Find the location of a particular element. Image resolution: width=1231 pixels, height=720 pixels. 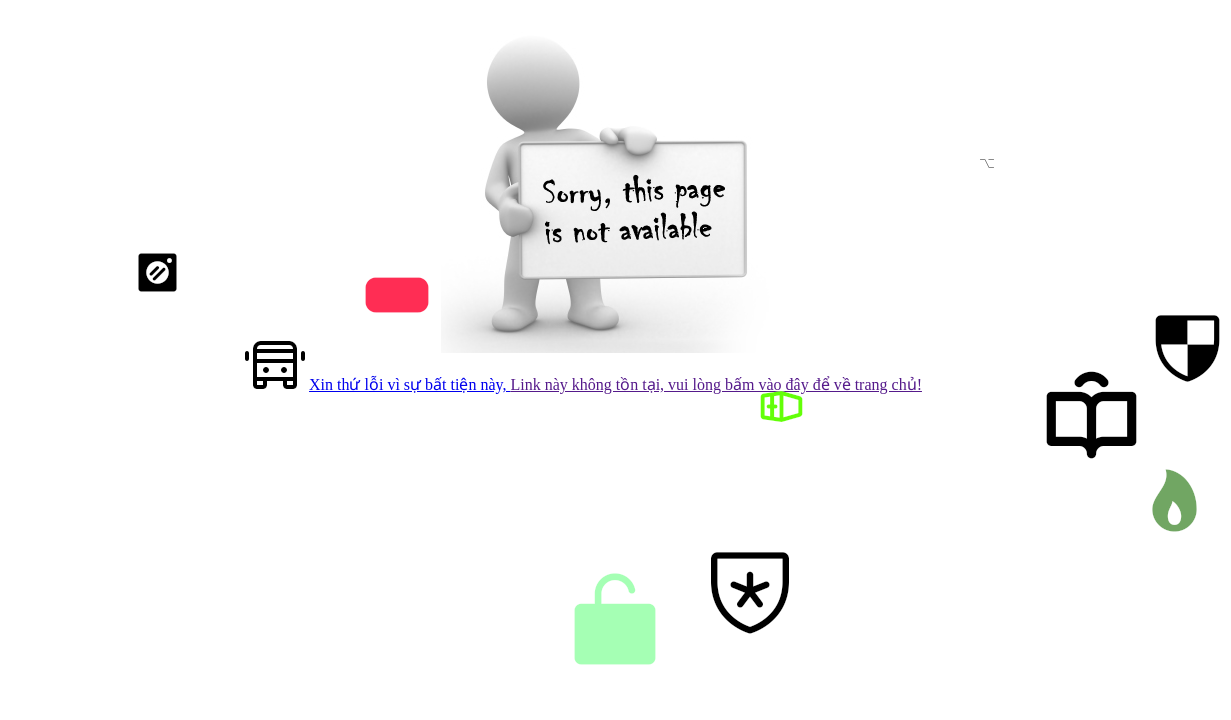

indicates trending or hot content is located at coordinates (1174, 500).